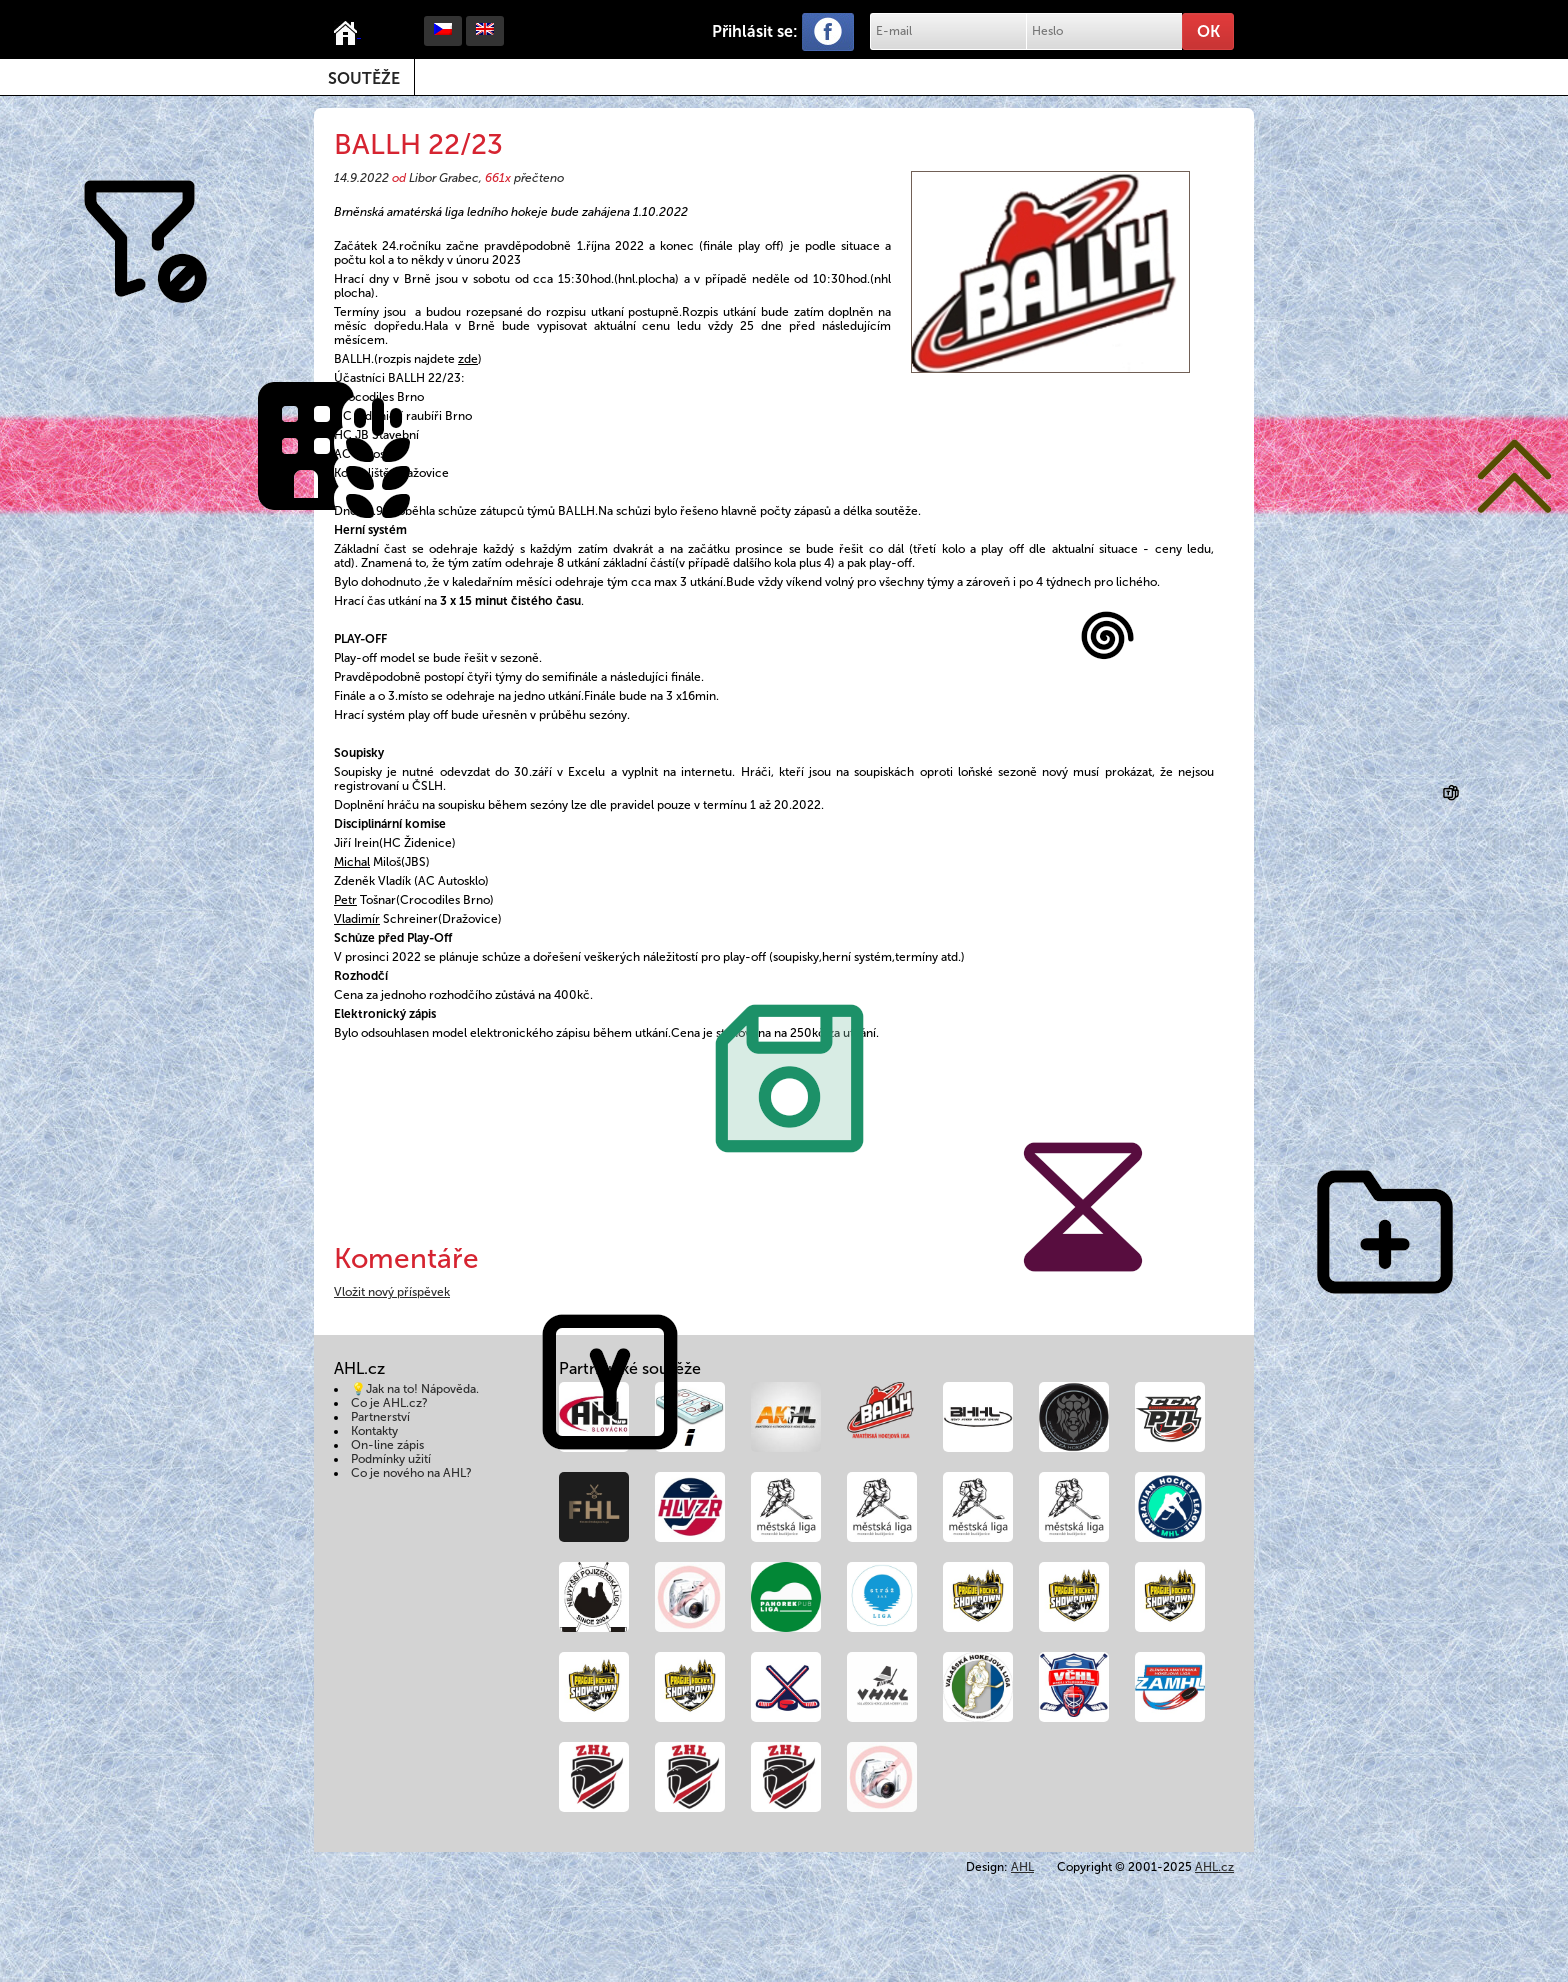 The height and width of the screenshot is (1982, 1568). What do you see at coordinates (1105, 636) in the screenshot?
I see `indicates loading or processing in progress` at bounding box center [1105, 636].